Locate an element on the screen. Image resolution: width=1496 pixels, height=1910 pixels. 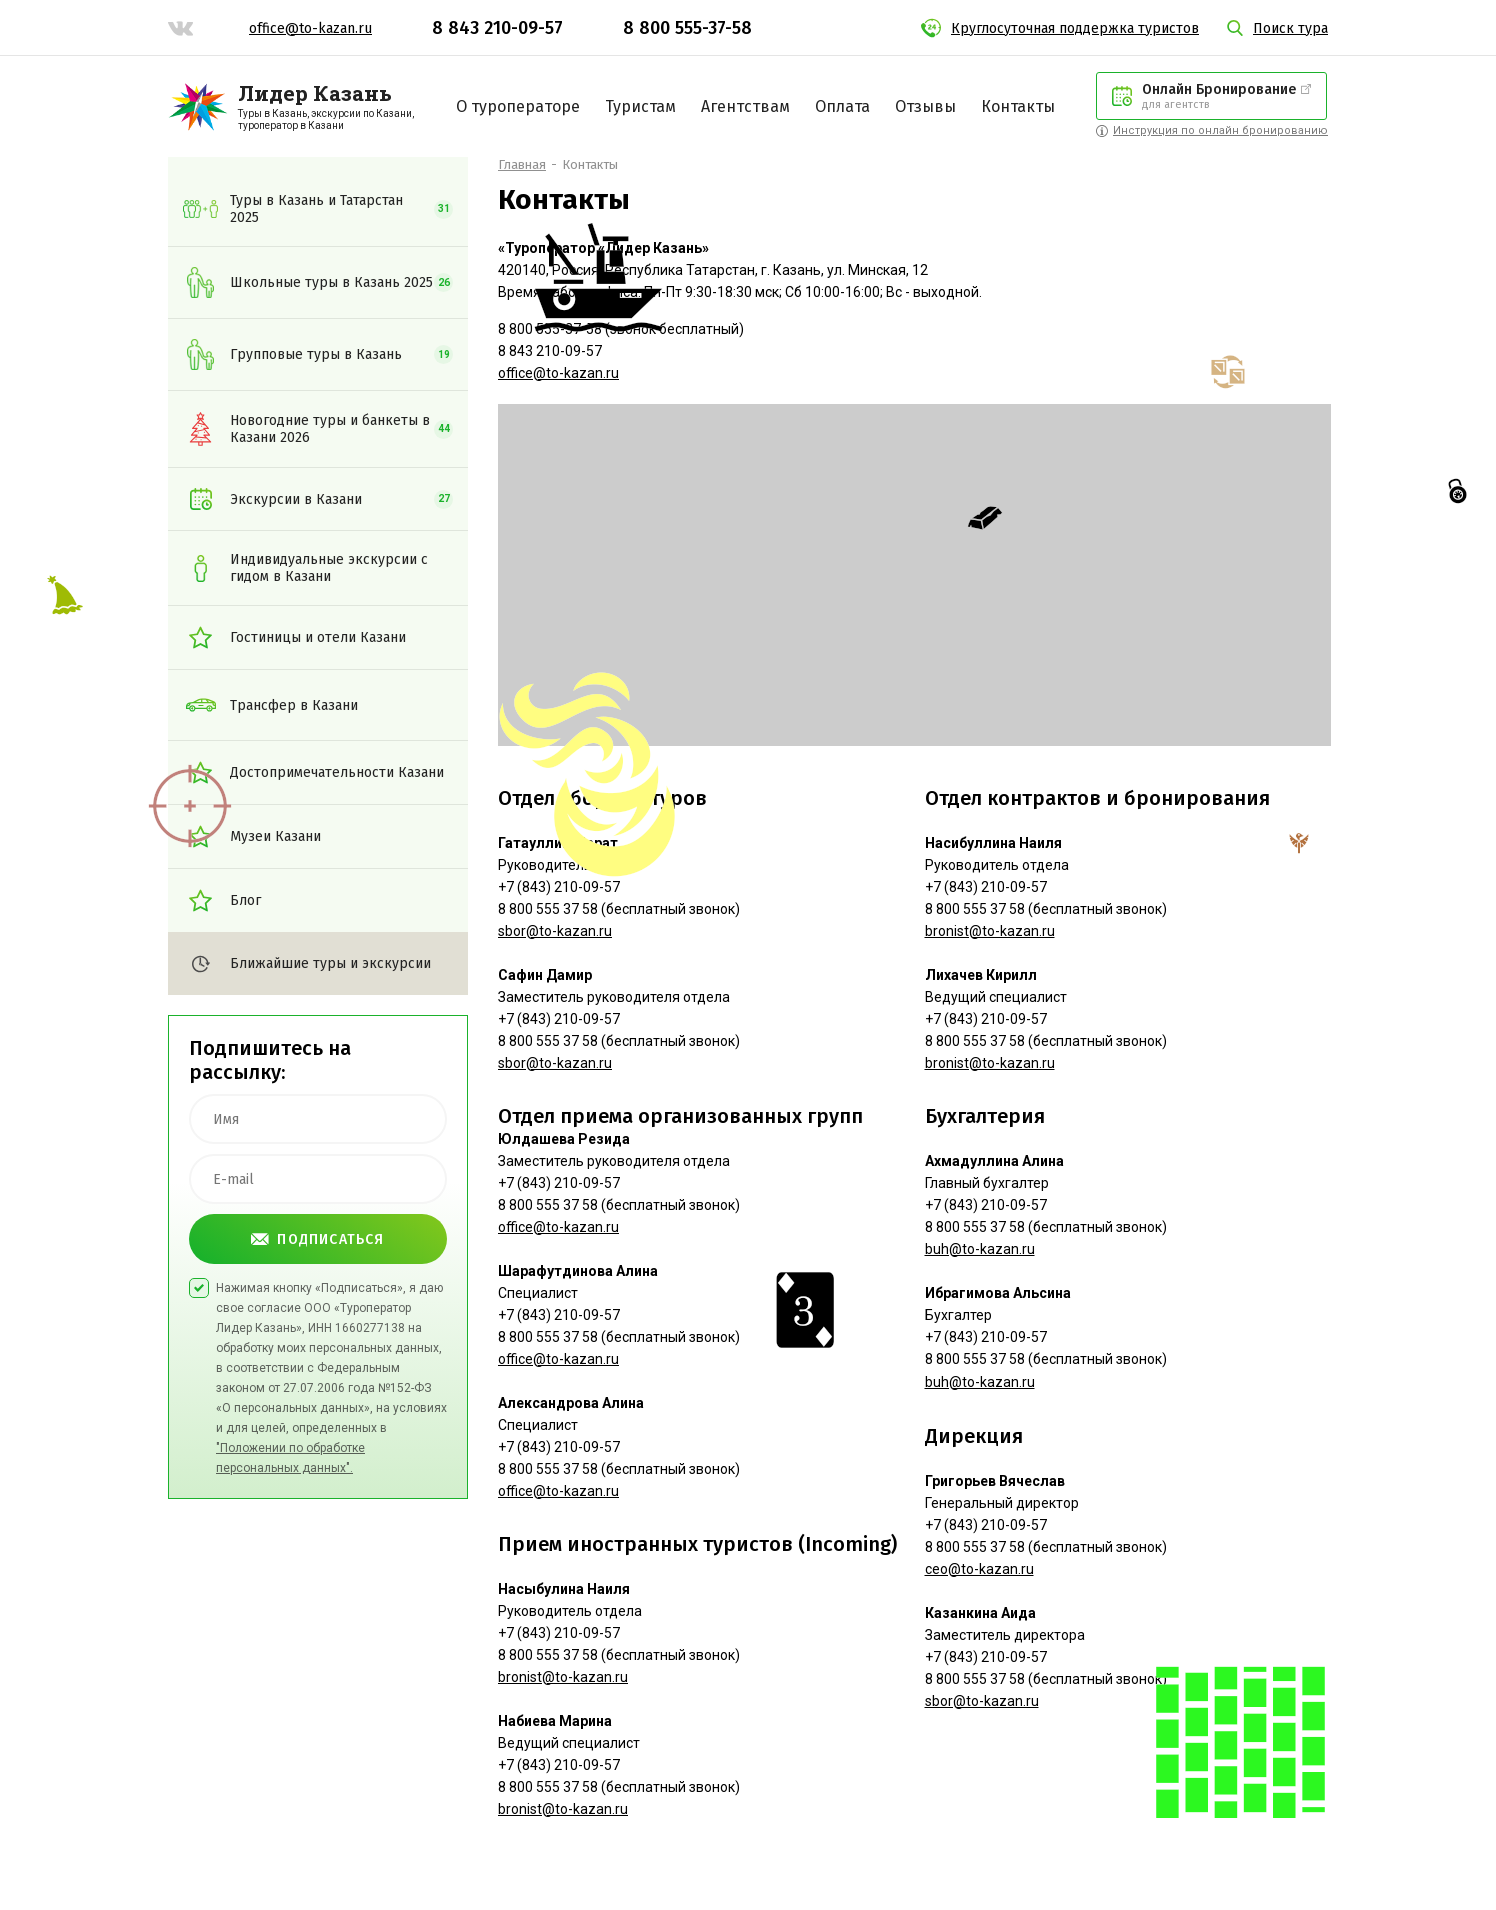
access security or lock settings is located at coordinates (1457, 491).